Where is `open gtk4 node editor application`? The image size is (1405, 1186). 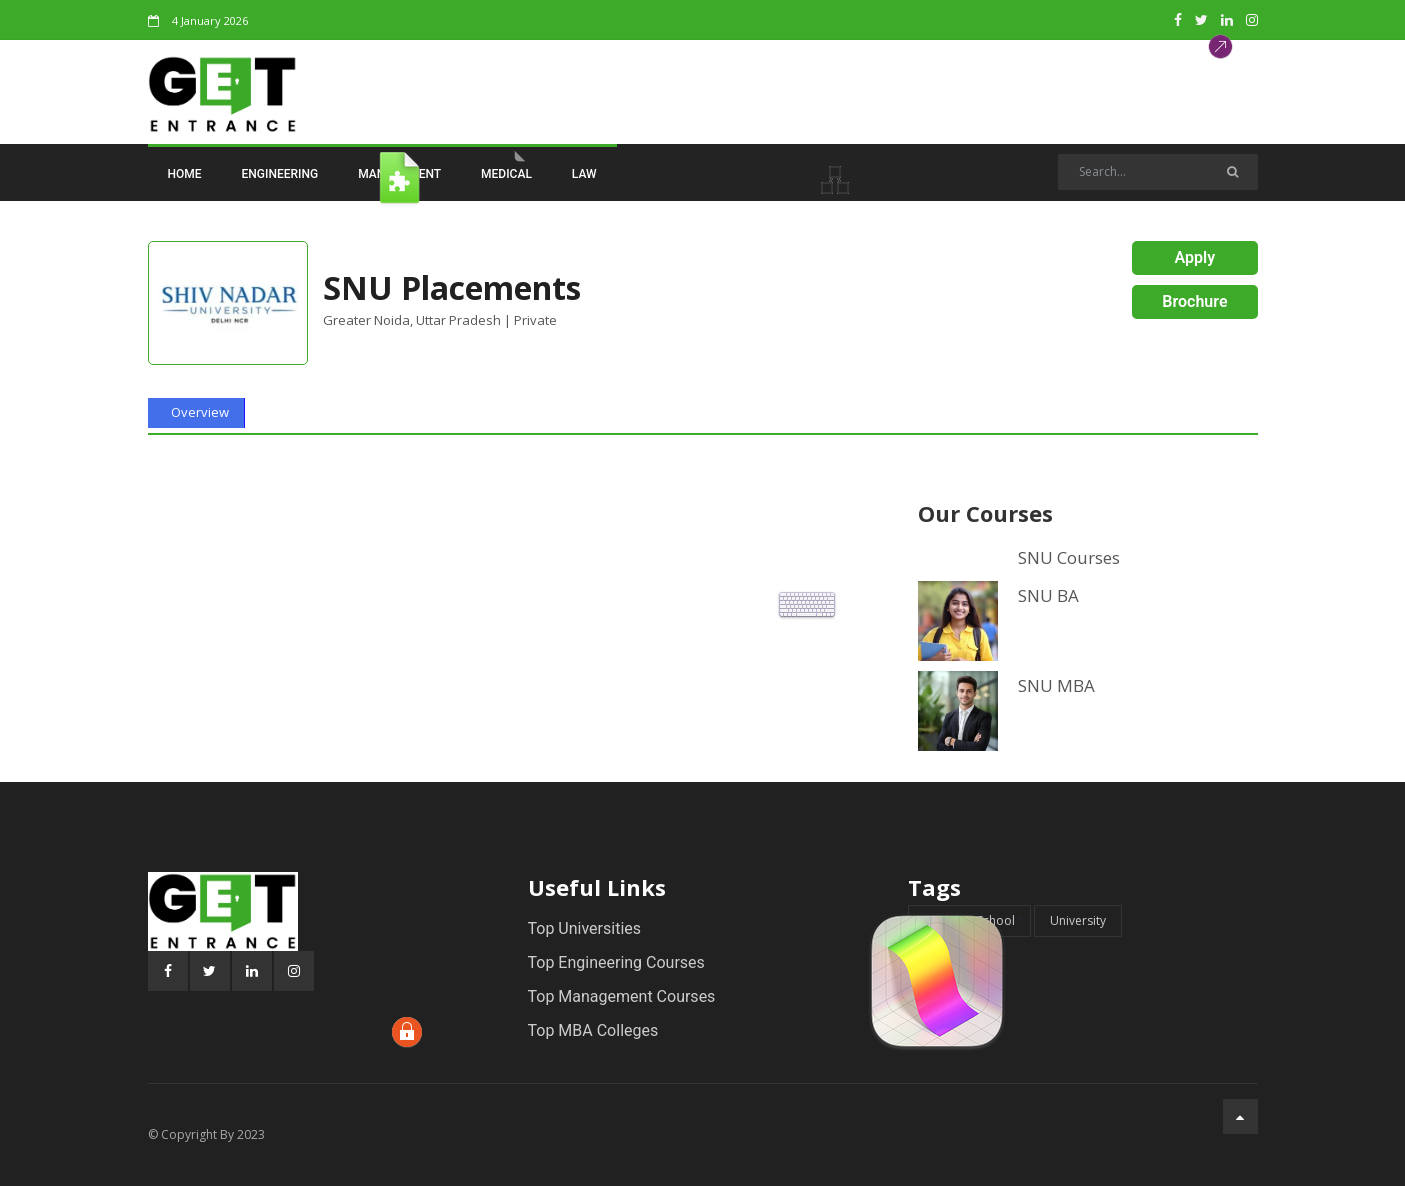 open gtk4 node editor application is located at coordinates (835, 180).